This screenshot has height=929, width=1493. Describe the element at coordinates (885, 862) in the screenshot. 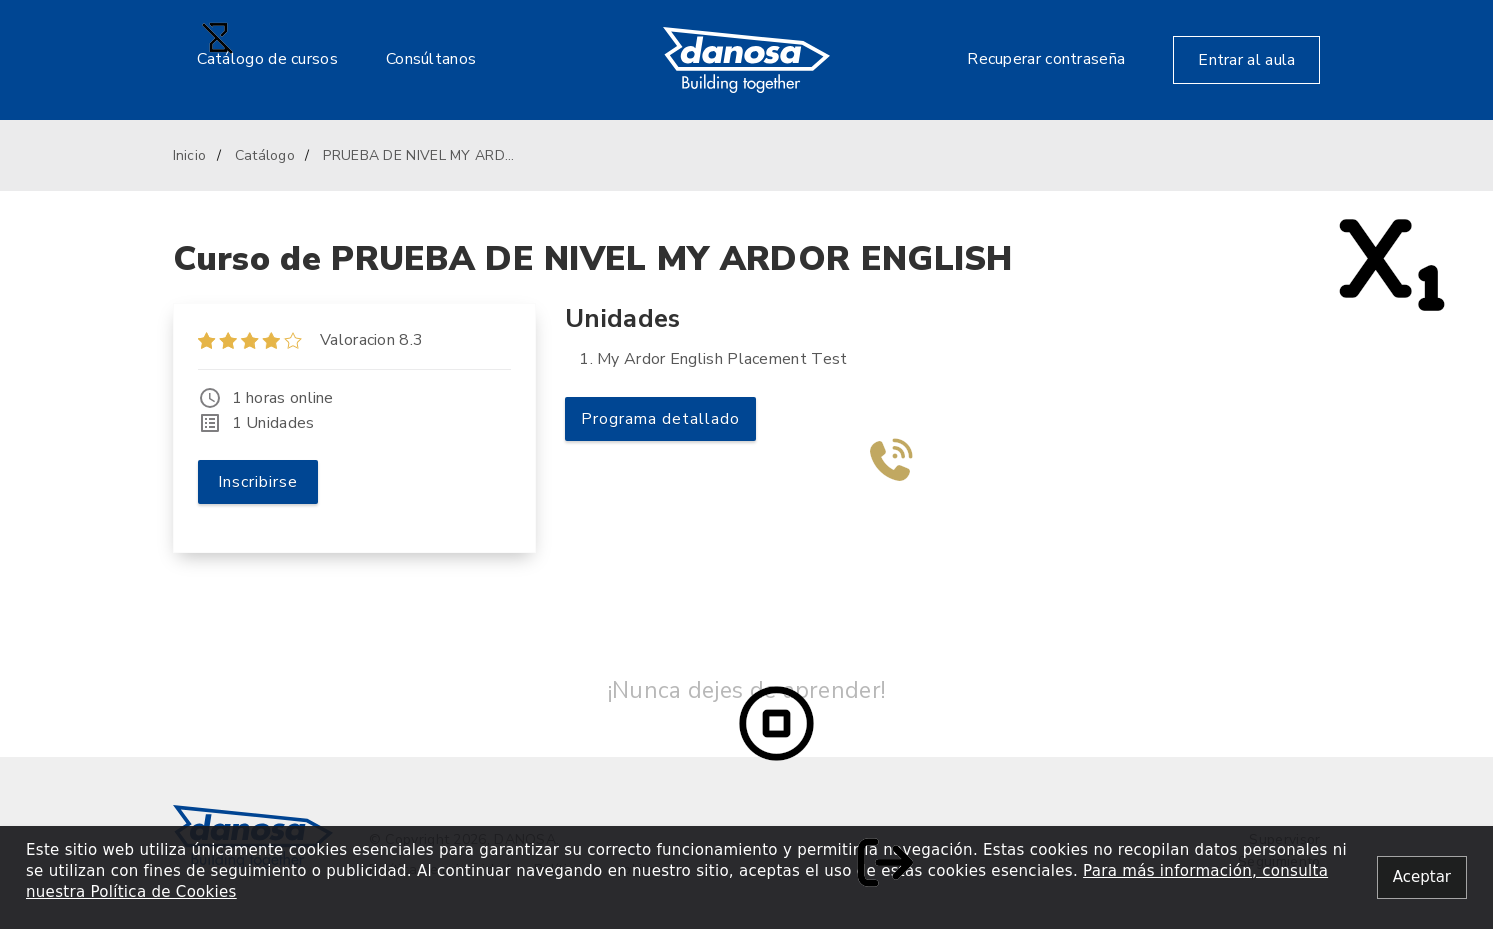

I see `sign out of your account` at that location.